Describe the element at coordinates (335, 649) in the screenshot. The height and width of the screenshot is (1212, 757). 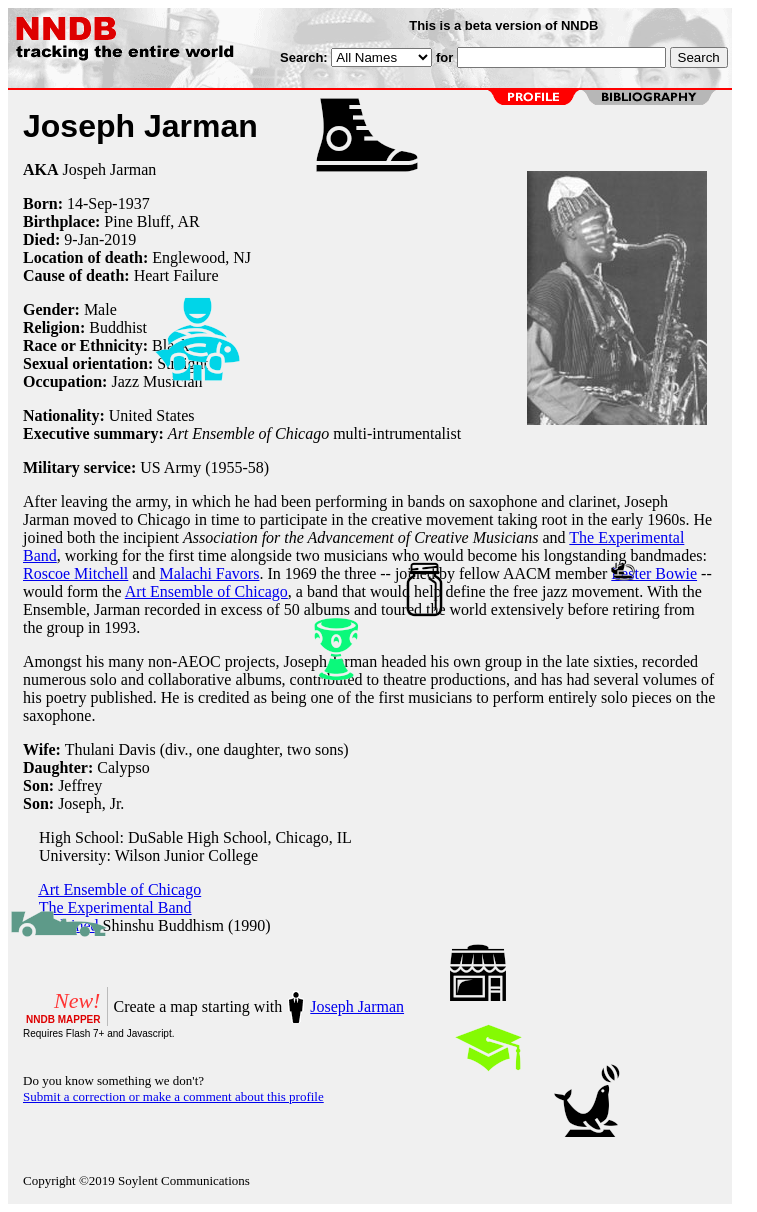
I see `view achievements or trophies` at that location.